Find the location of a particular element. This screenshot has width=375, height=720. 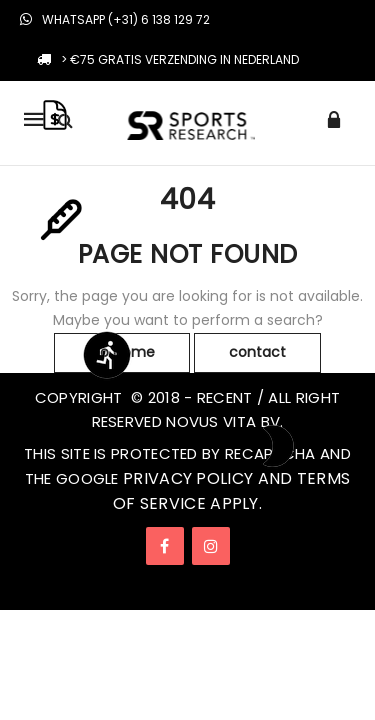

toggle dark mode or night theme is located at coordinates (277, 446).